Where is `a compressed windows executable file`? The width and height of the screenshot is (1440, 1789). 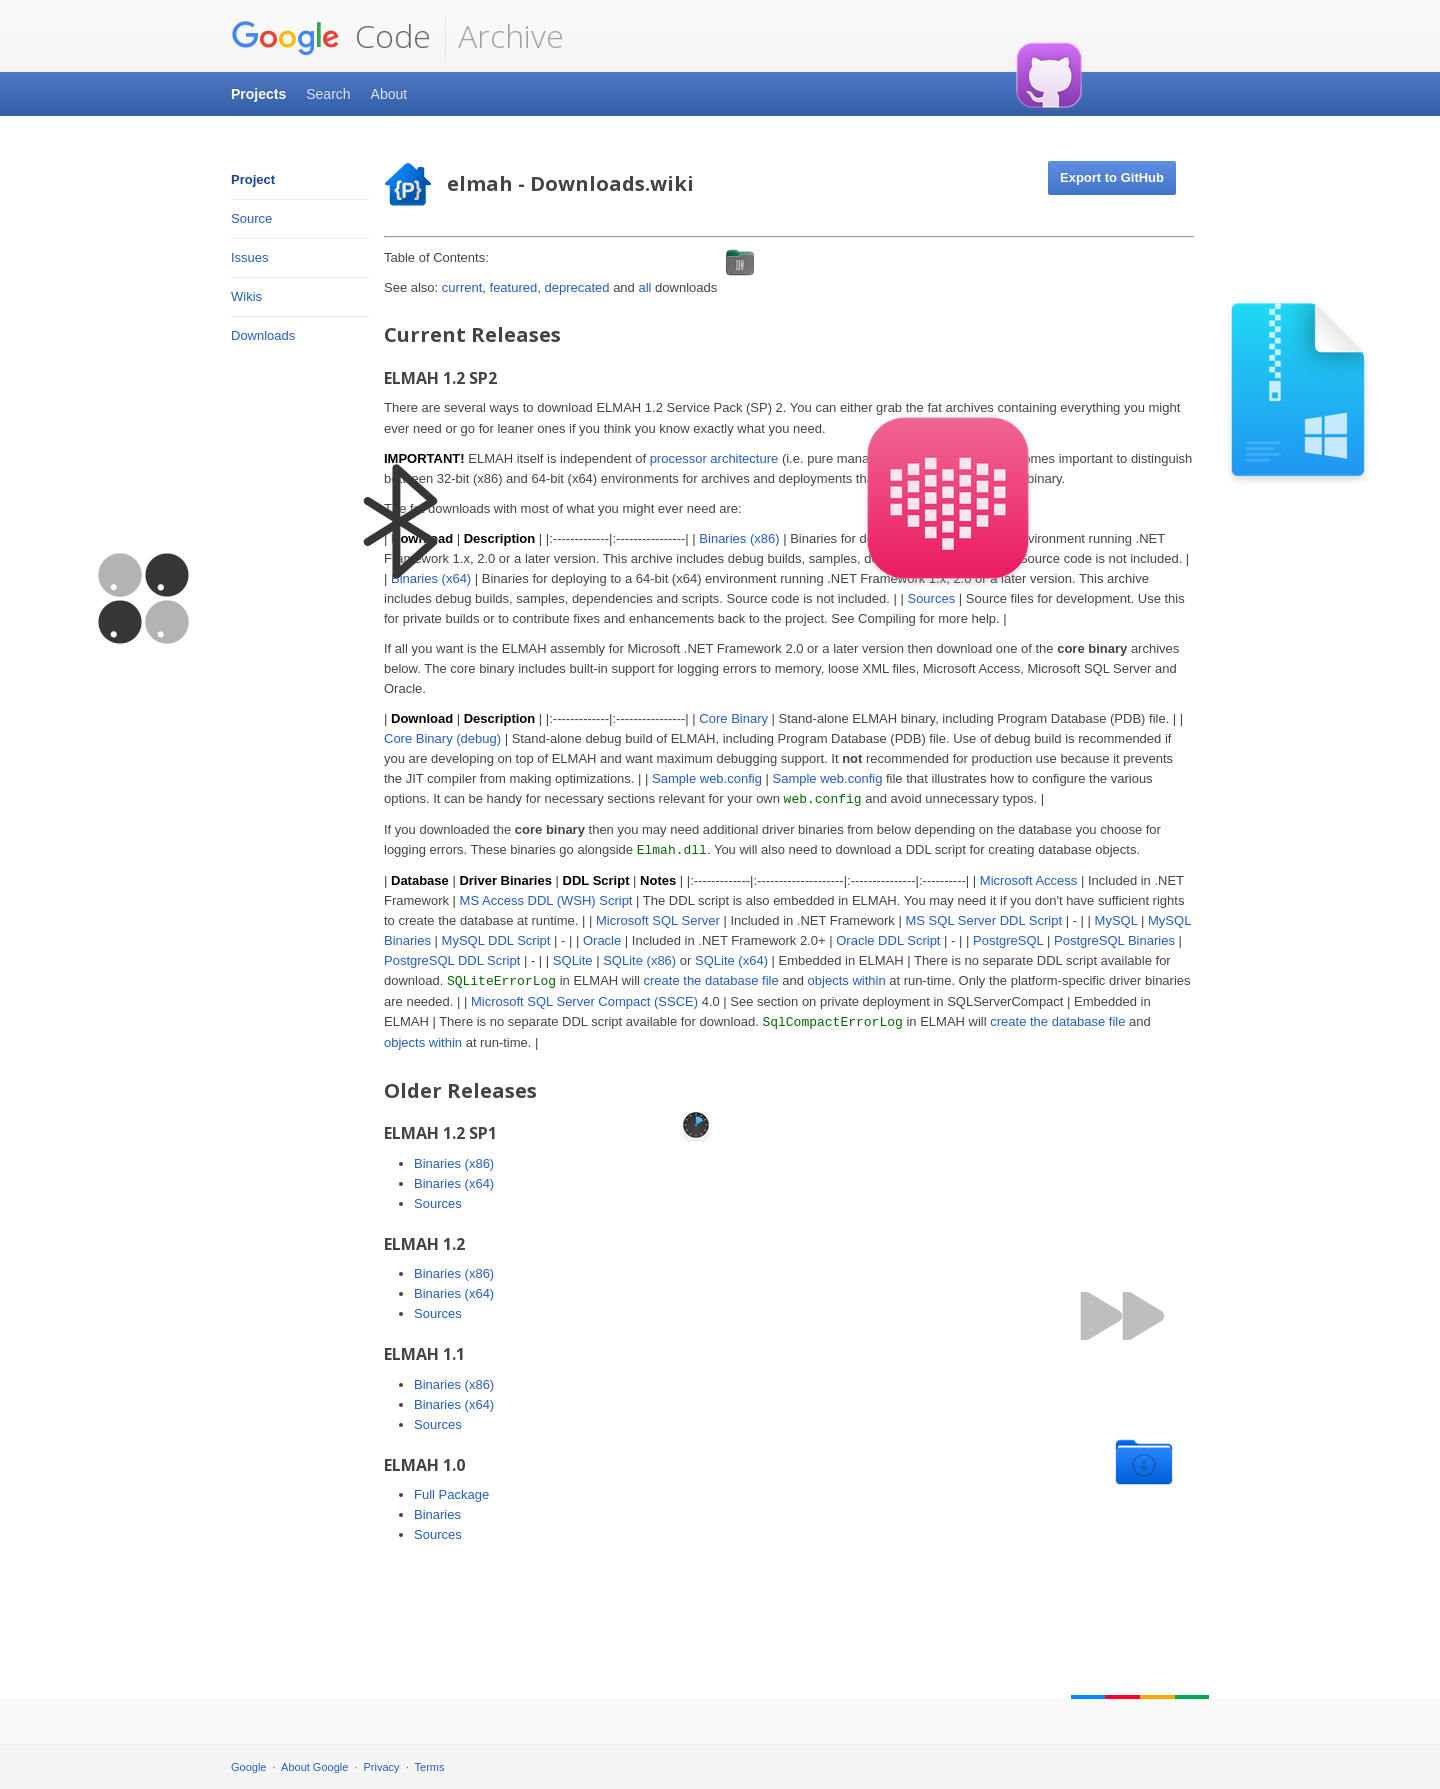
a compressed windows executable file is located at coordinates (1298, 393).